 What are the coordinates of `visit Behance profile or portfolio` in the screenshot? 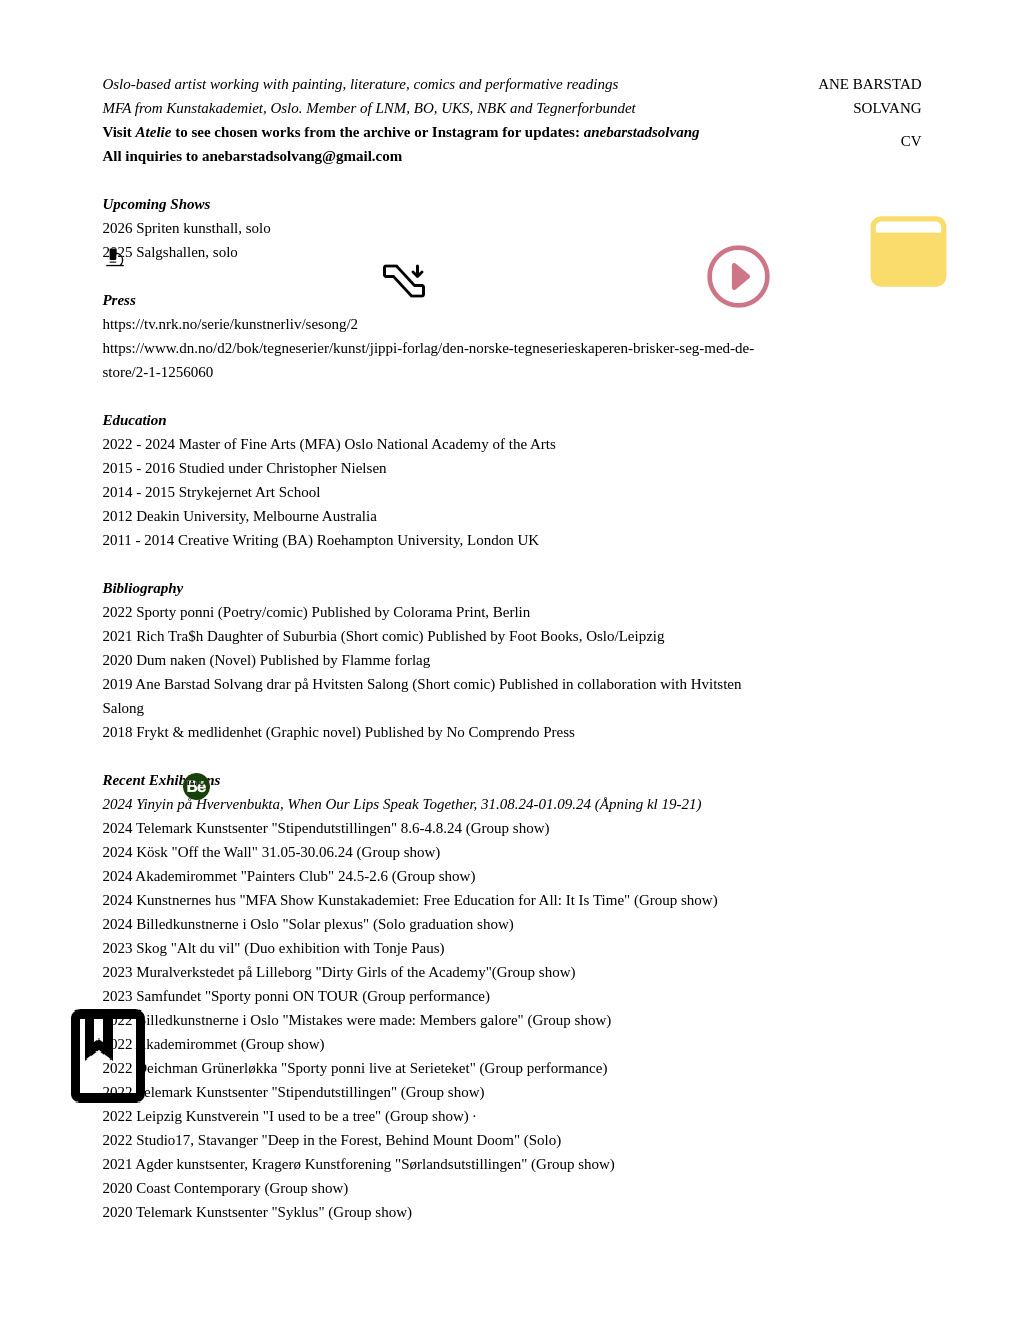 It's located at (196, 786).